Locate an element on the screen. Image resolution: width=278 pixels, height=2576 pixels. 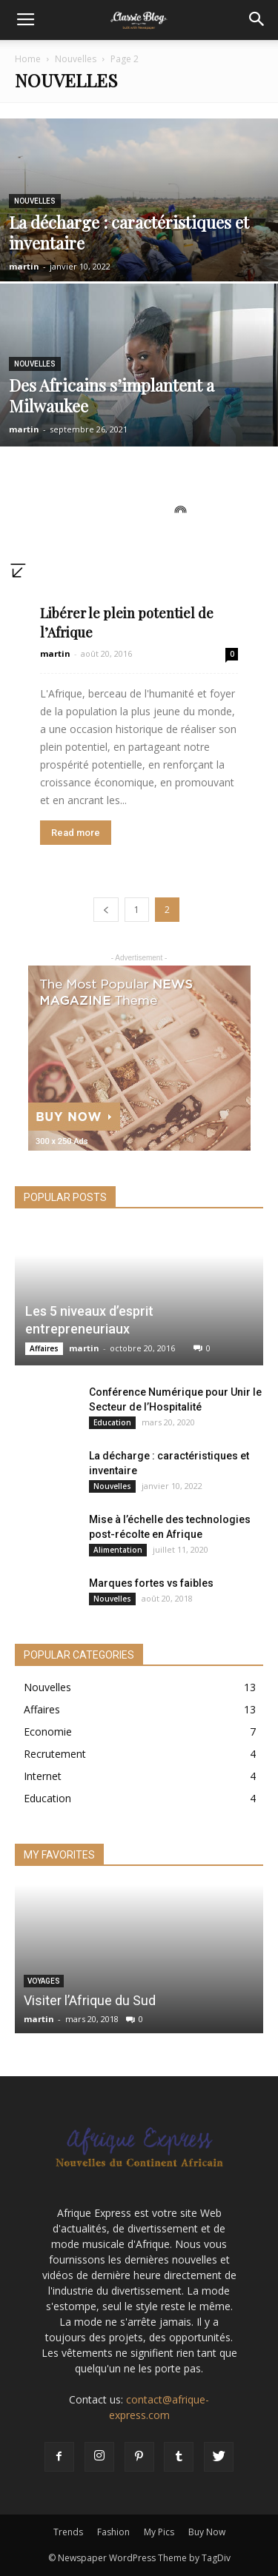
indicates pride or lgbtq+ content is located at coordinates (180, 509).